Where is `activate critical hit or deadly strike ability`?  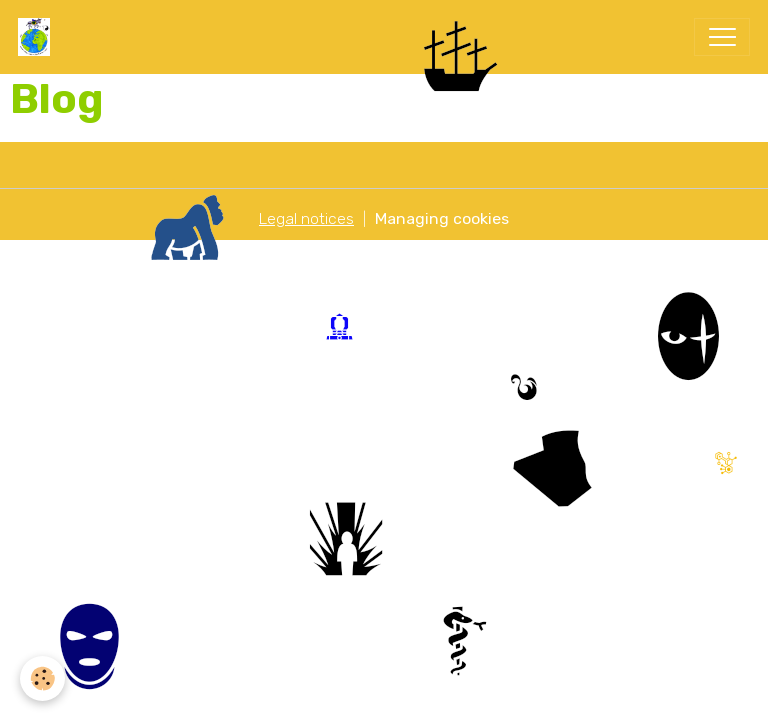
activate critical hit or deadly strike ability is located at coordinates (346, 539).